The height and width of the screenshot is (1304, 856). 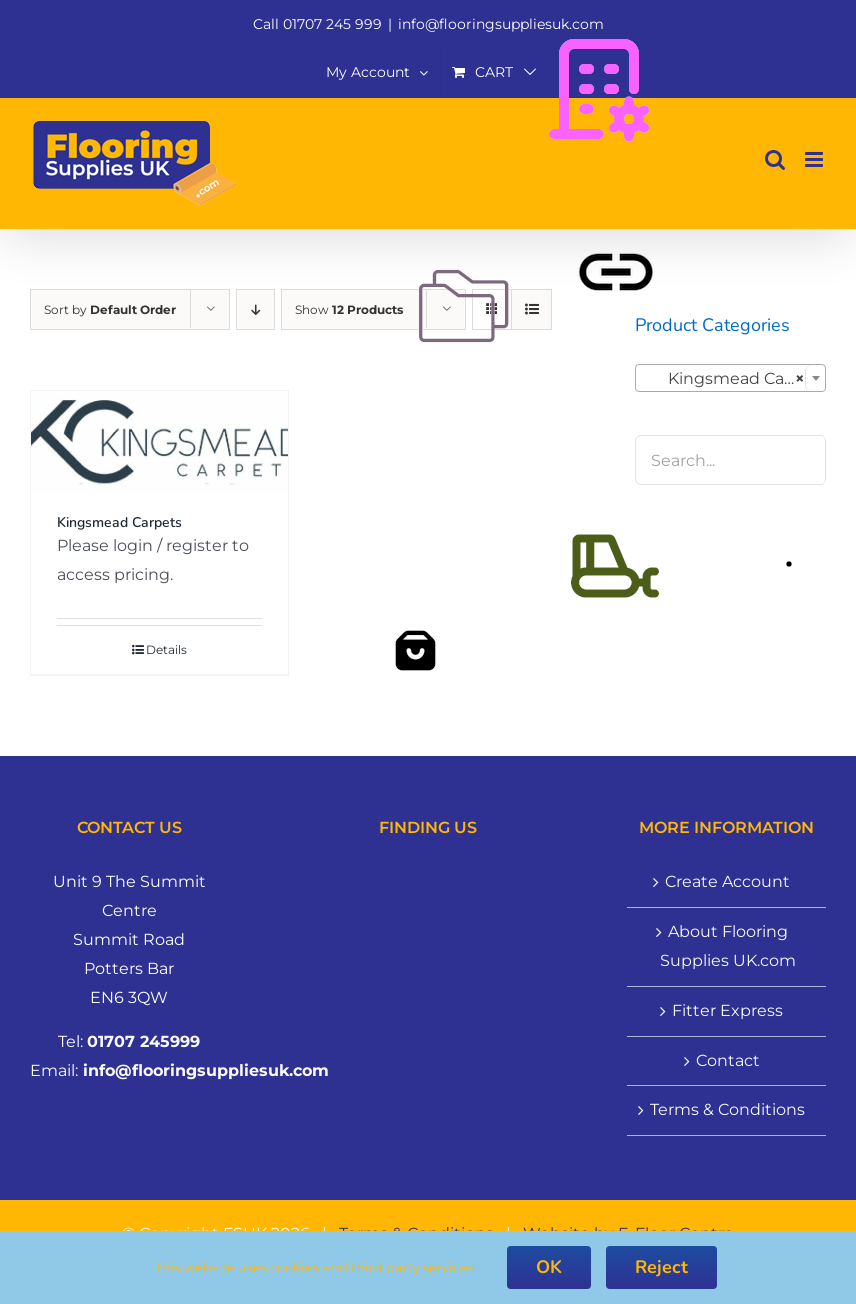 What do you see at coordinates (462, 306) in the screenshot?
I see `browse all folders` at bounding box center [462, 306].